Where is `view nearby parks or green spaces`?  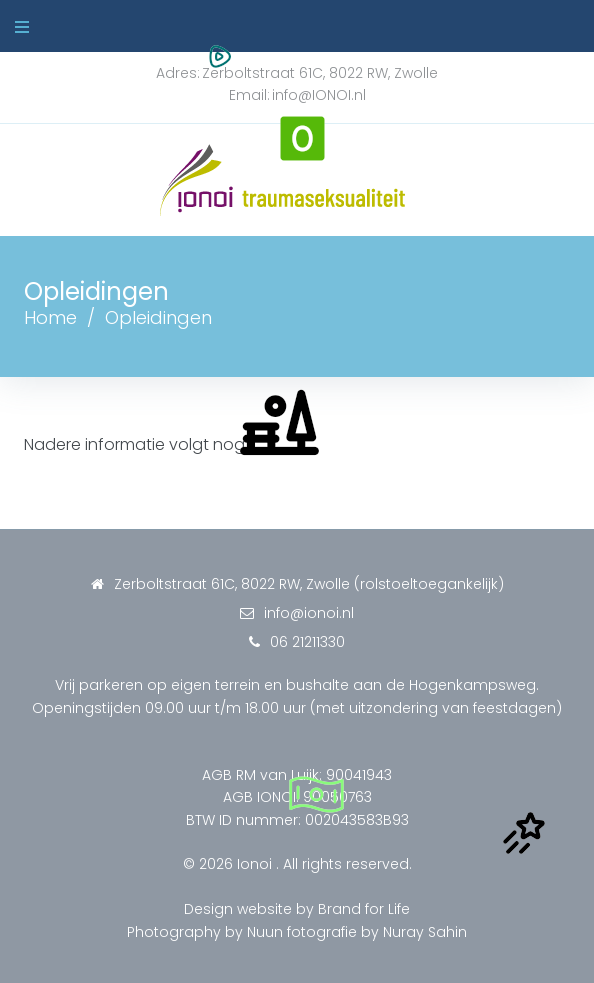
view nearby parks or green spaces is located at coordinates (279, 426).